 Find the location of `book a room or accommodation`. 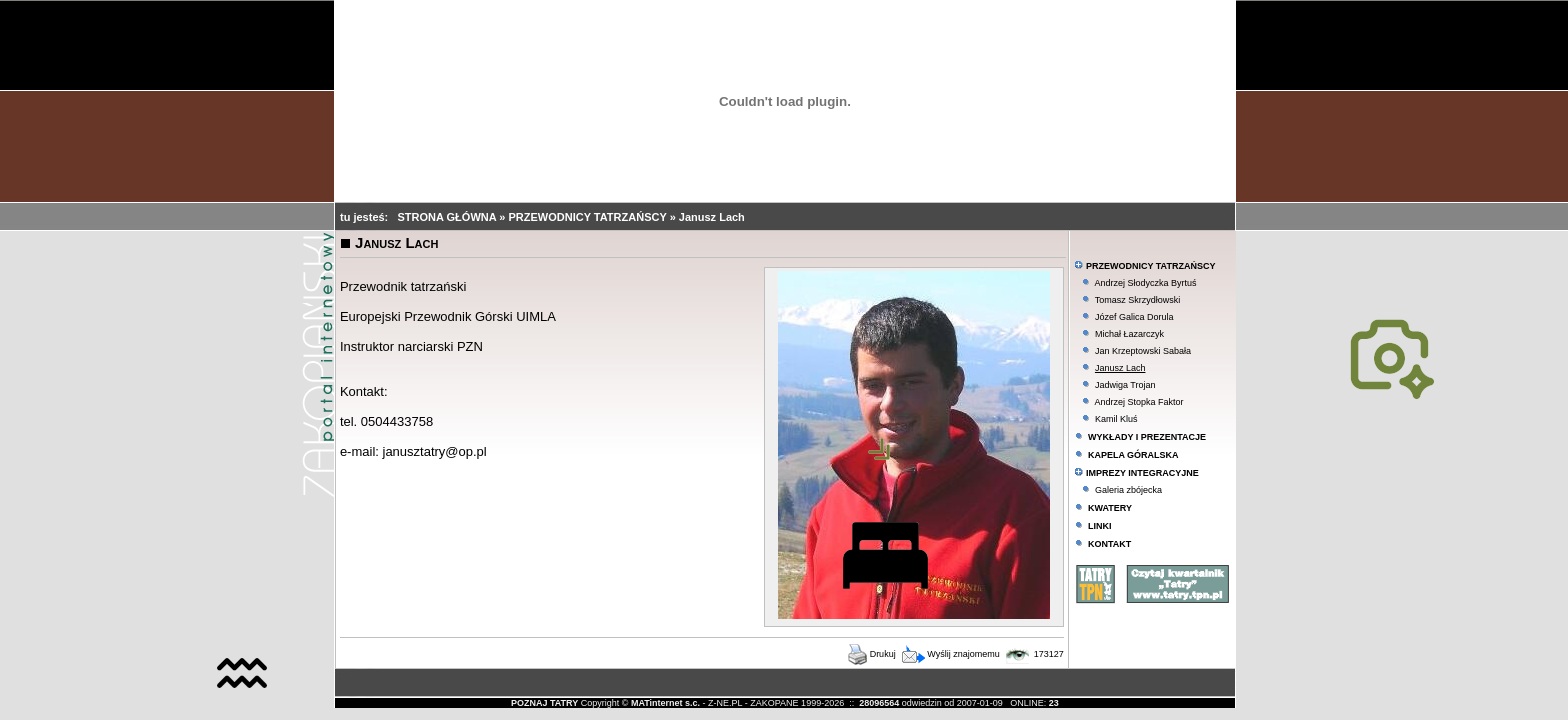

book a room or accommodation is located at coordinates (885, 555).